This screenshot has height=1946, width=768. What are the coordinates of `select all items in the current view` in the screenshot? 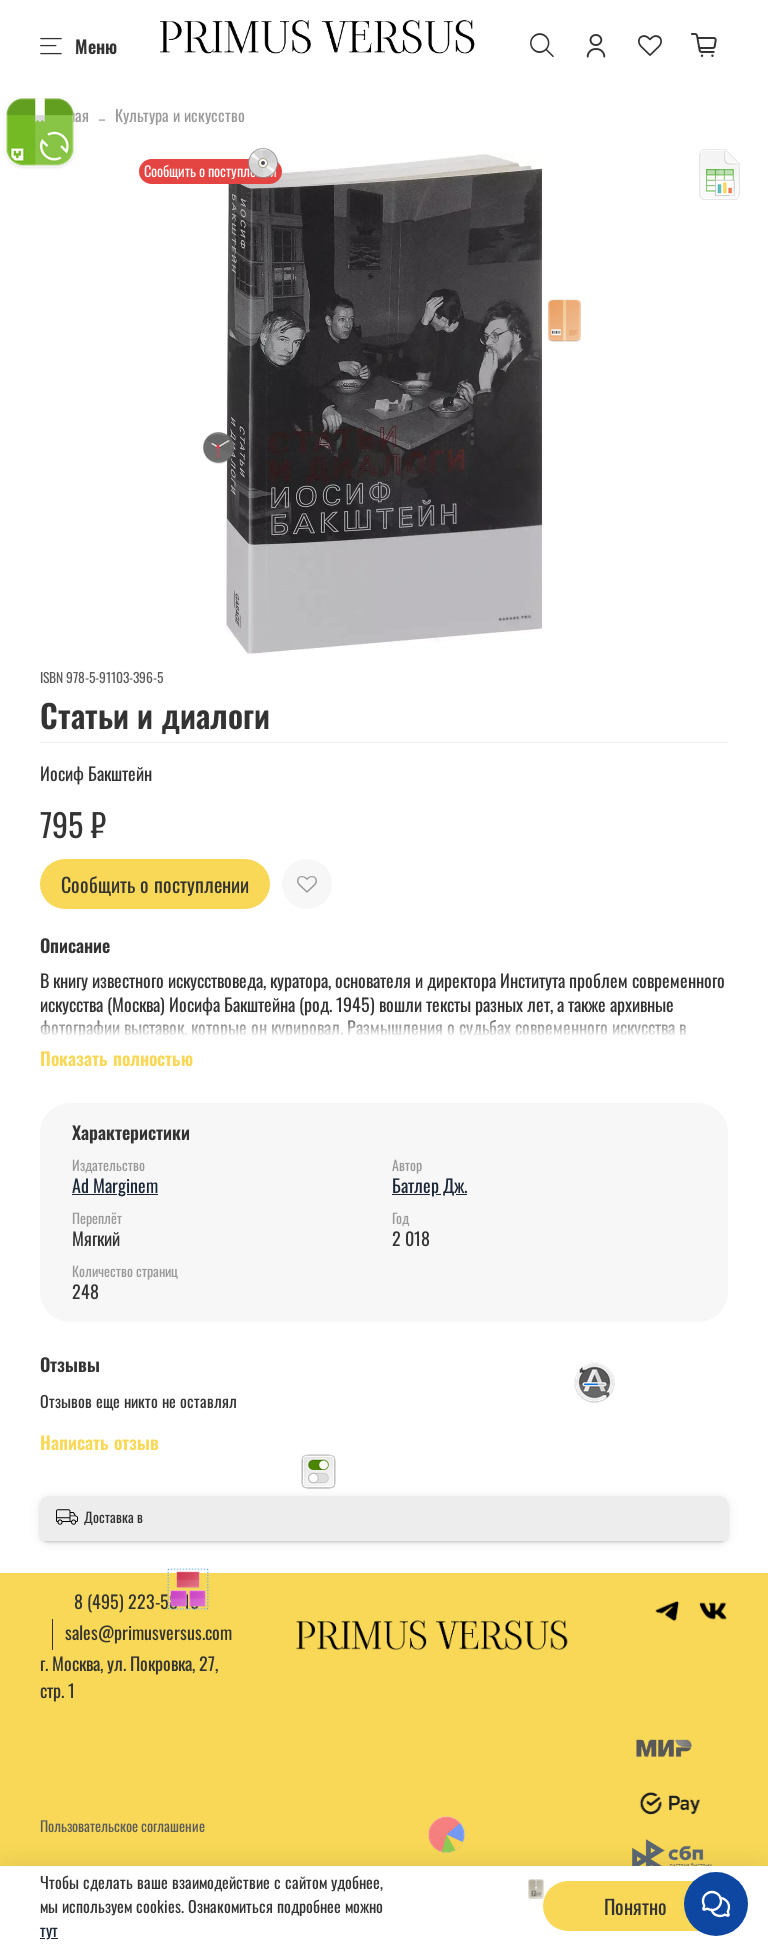 It's located at (188, 1589).